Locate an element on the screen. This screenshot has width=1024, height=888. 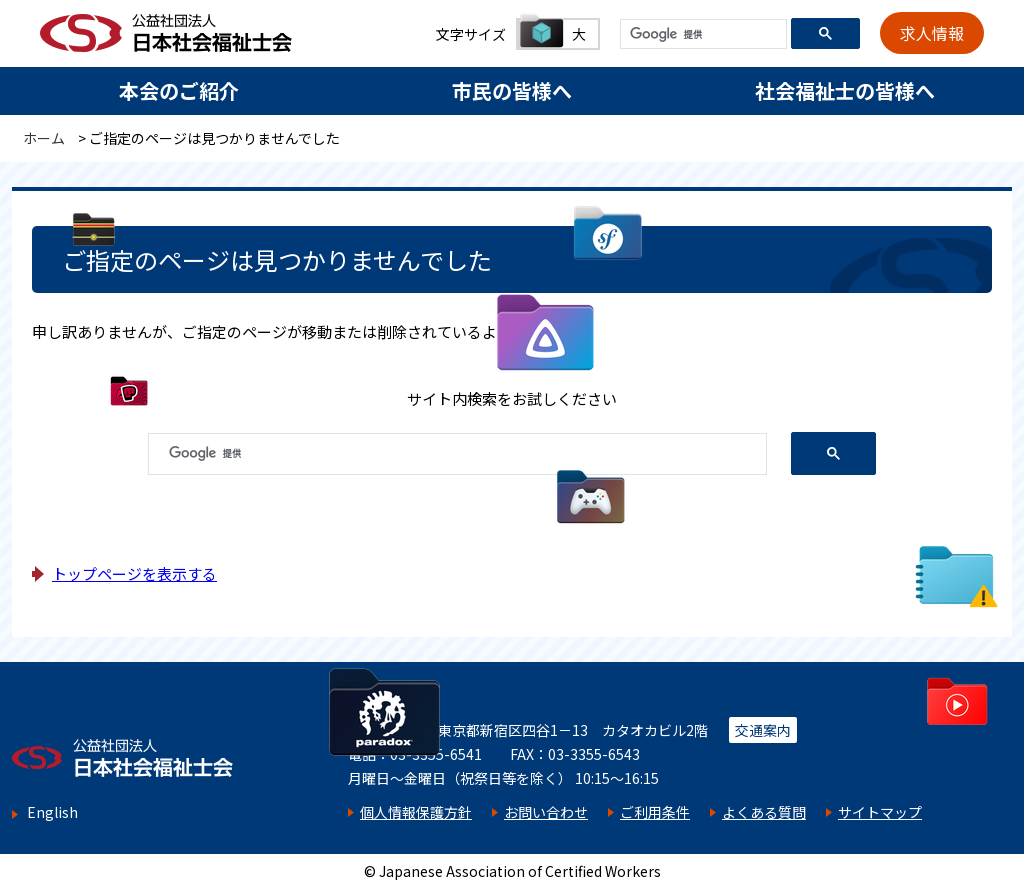
folder containing symfony framework project files is located at coordinates (607, 234).